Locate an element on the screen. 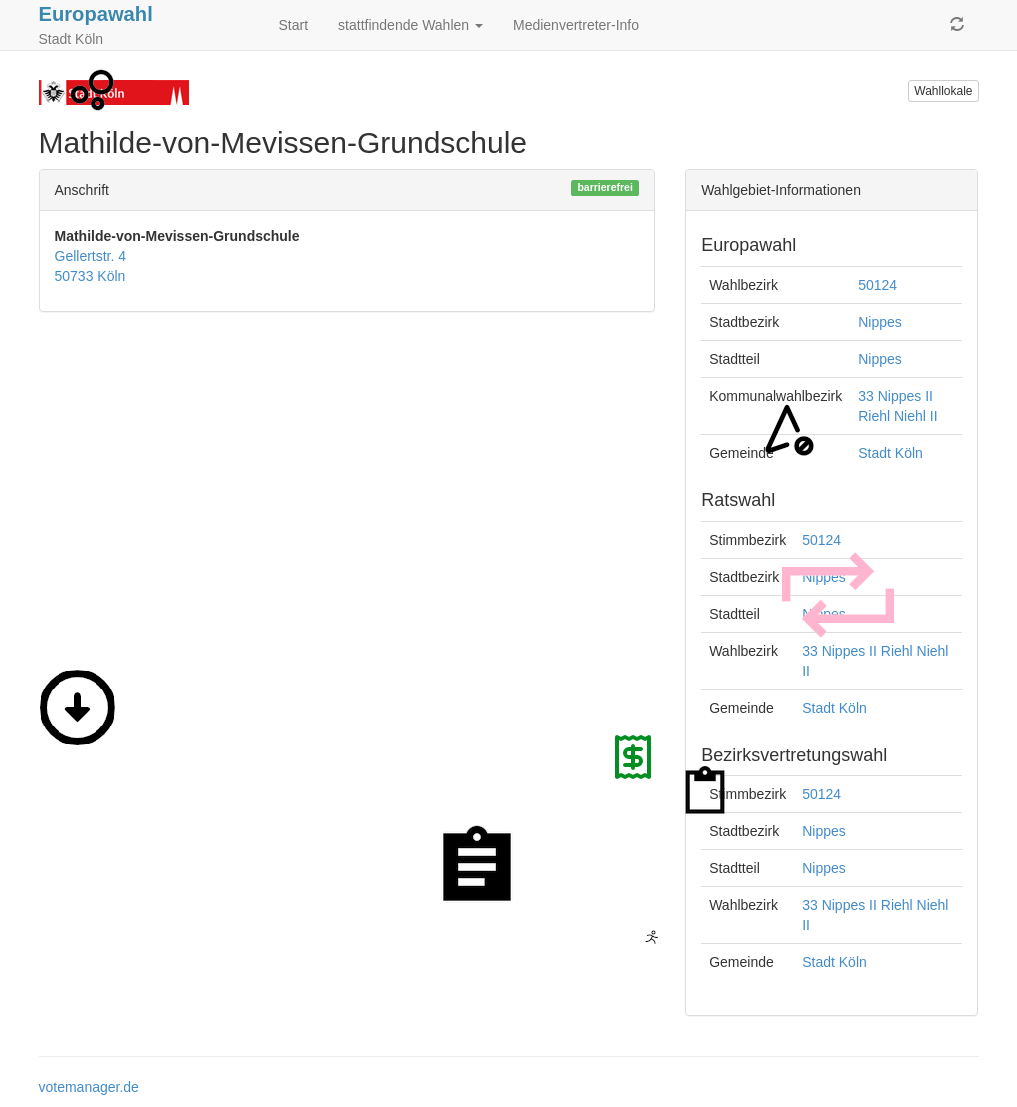 This screenshot has width=1017, height=1107. enable repeat mode for media playback is located at coordinates (838, 595).